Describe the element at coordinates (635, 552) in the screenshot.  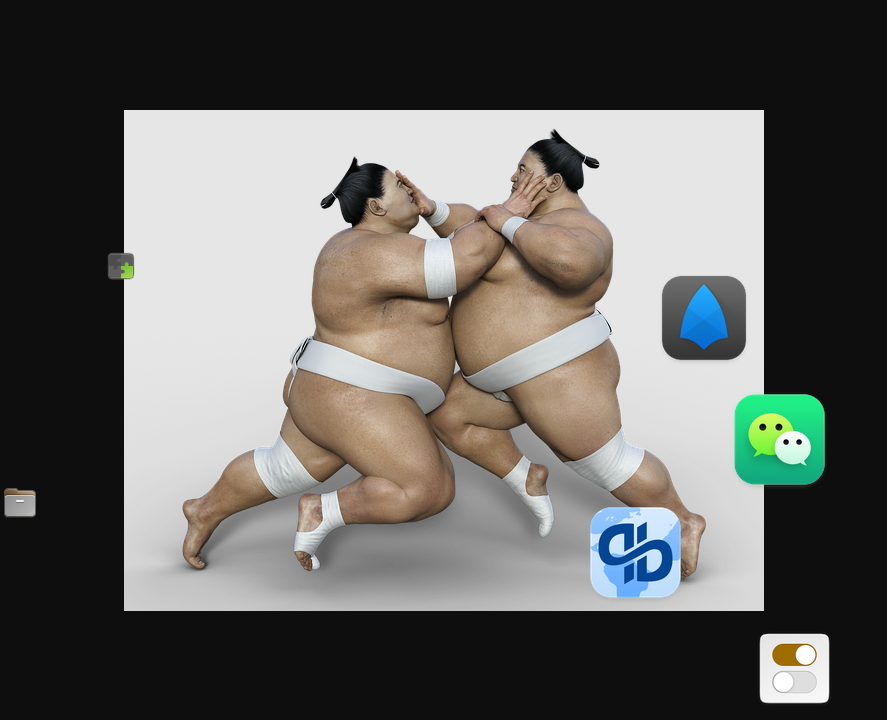
I see `launch qutebrowser web browser` at that location.